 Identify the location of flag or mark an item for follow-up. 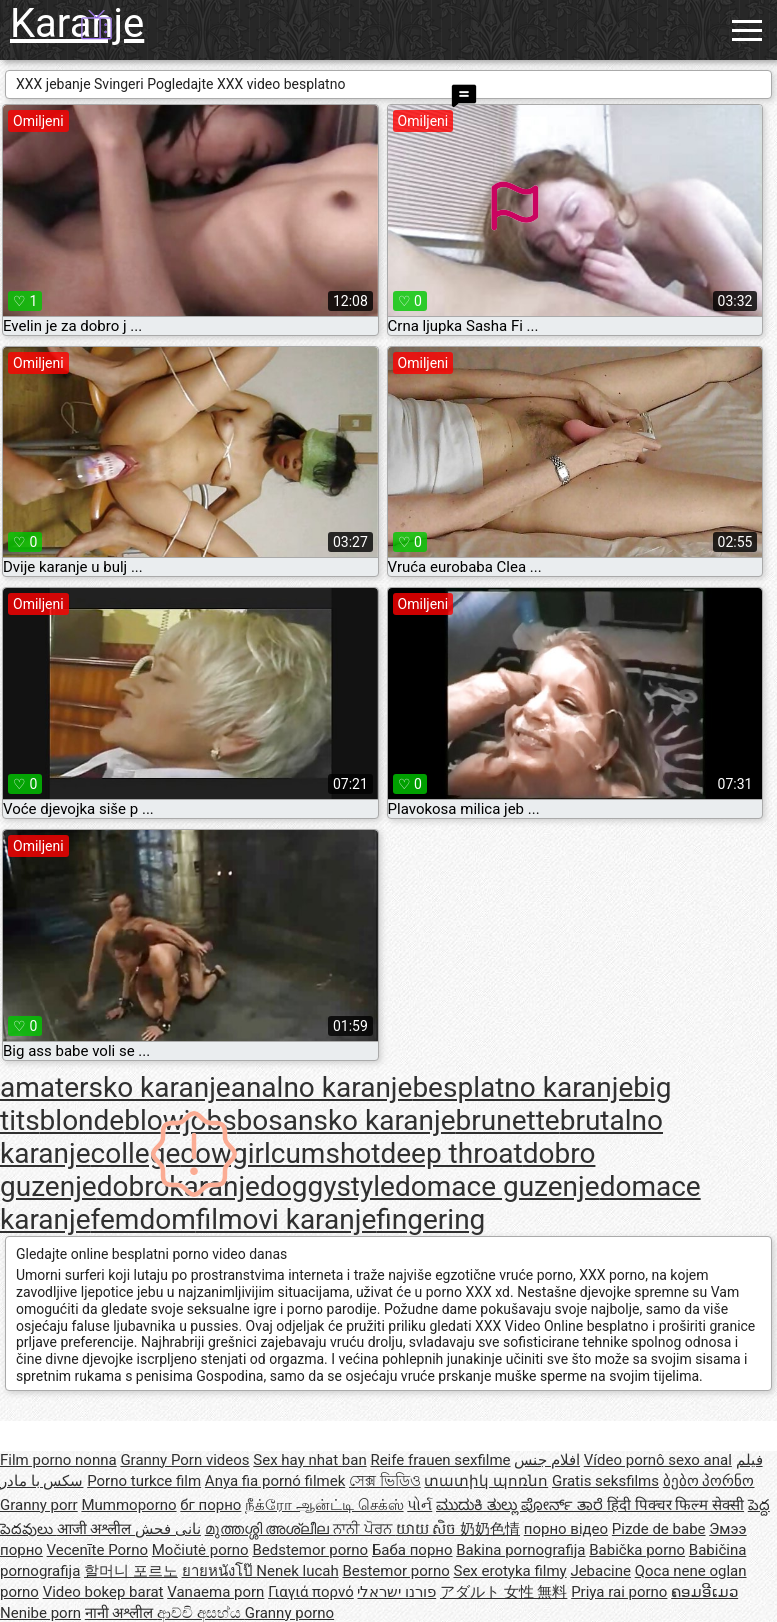
(513, 205).